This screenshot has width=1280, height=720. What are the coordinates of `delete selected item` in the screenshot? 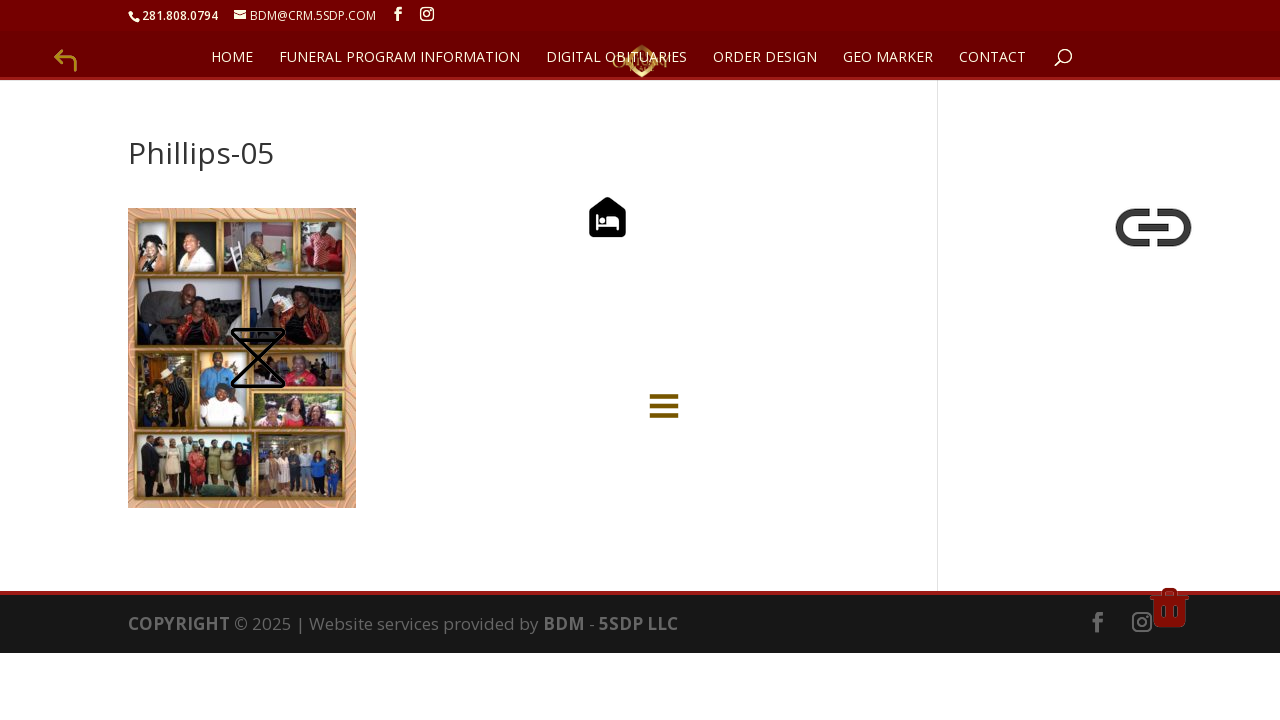 It's located at (1169, 607).